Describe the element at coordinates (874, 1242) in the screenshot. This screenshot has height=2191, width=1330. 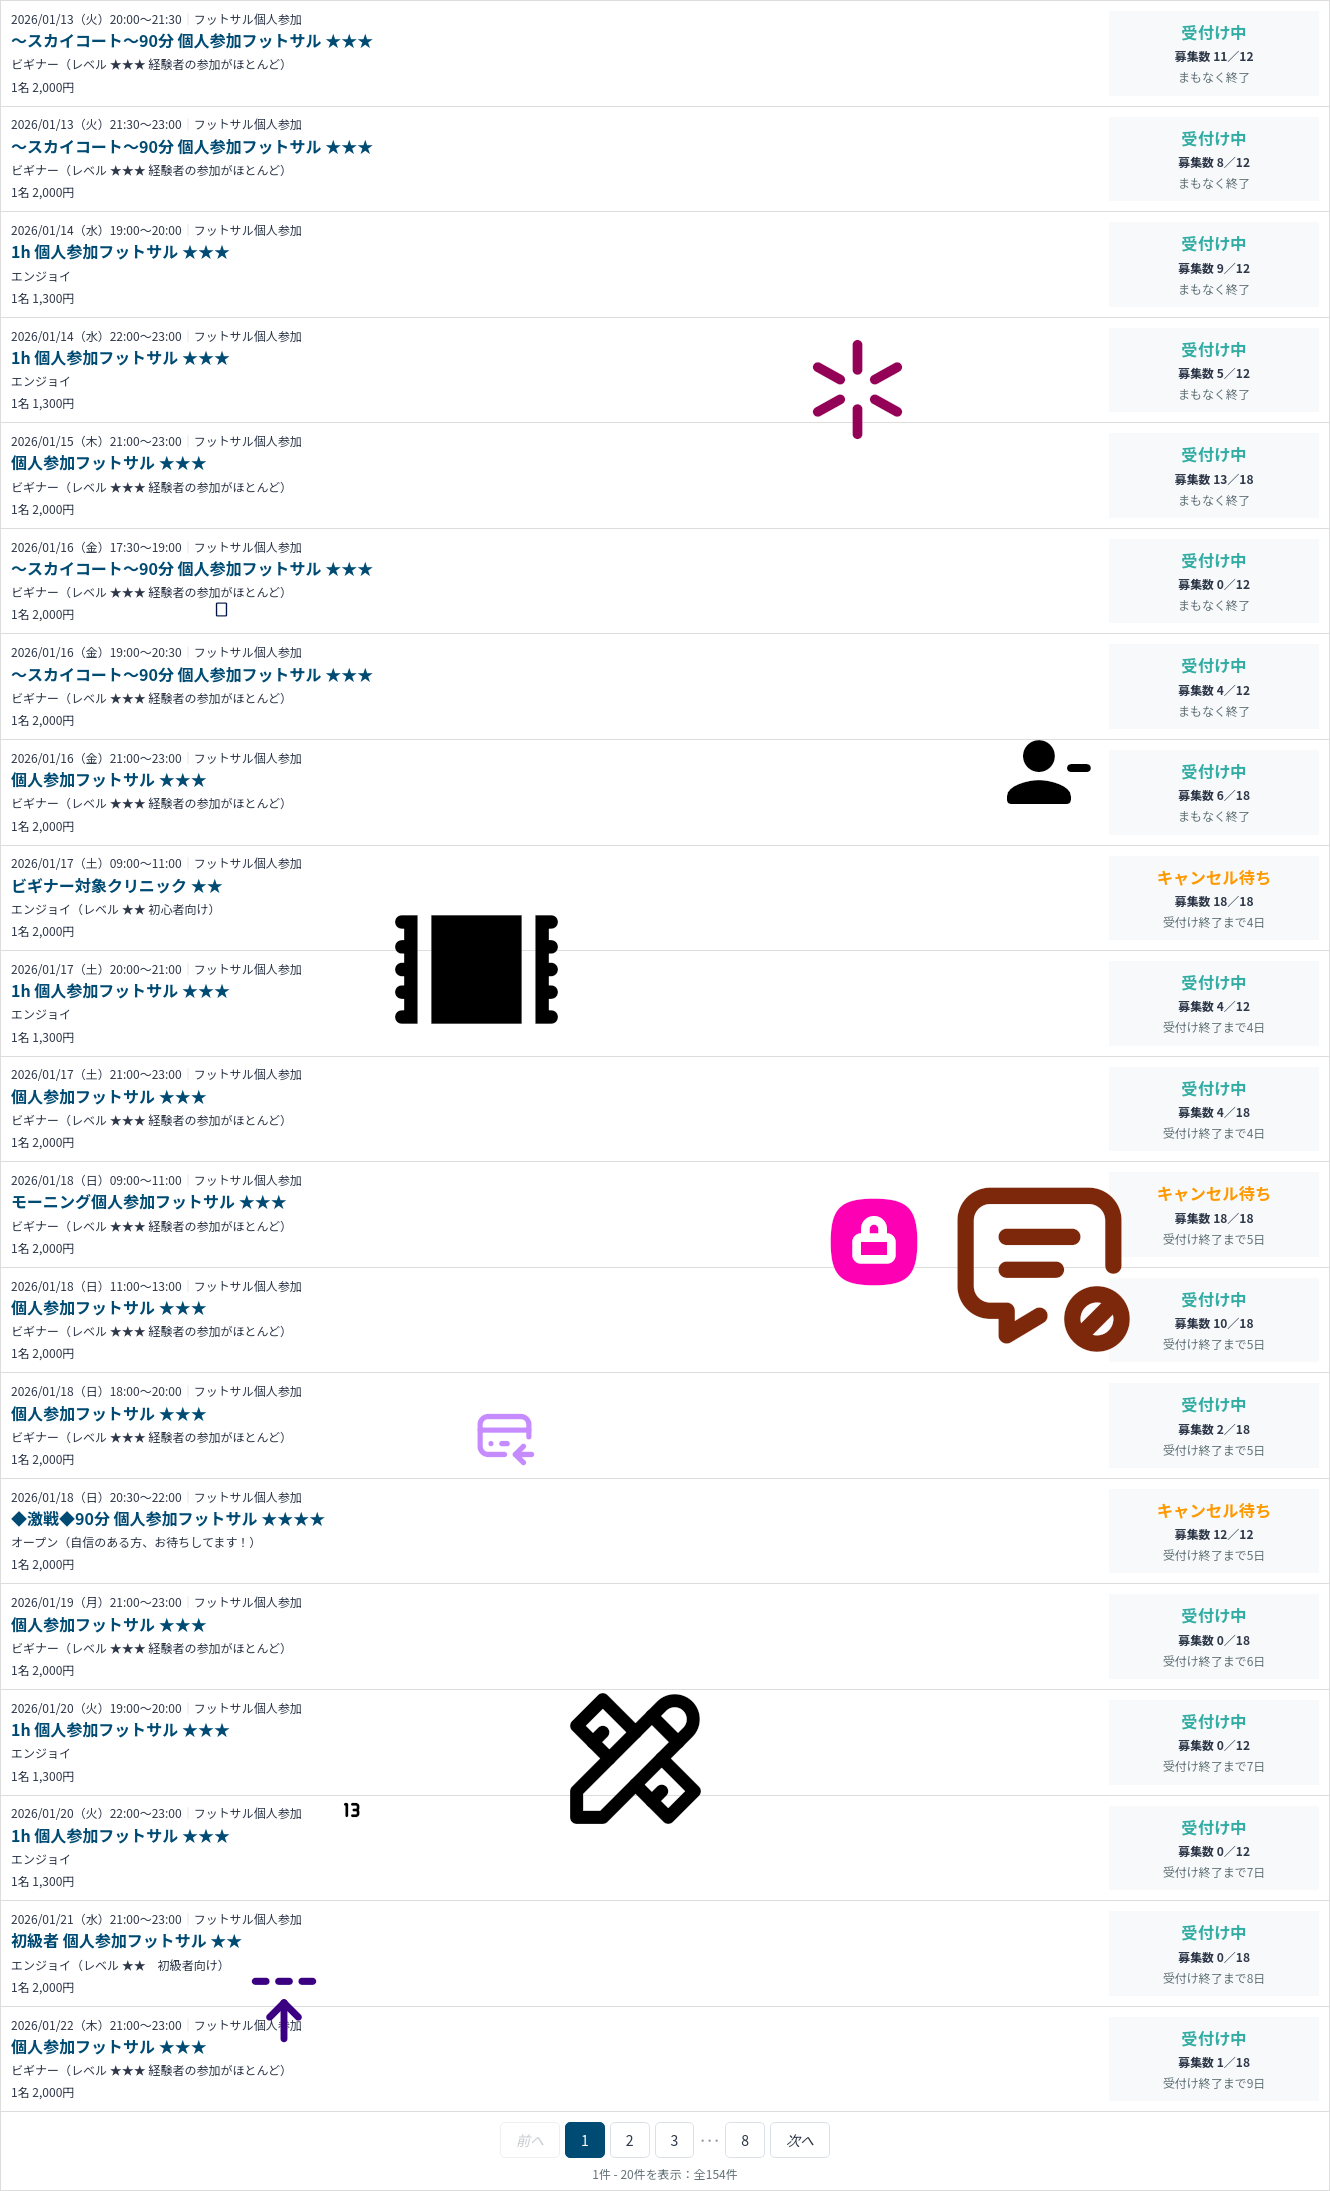
I see `access security or privacy settings` at that location.